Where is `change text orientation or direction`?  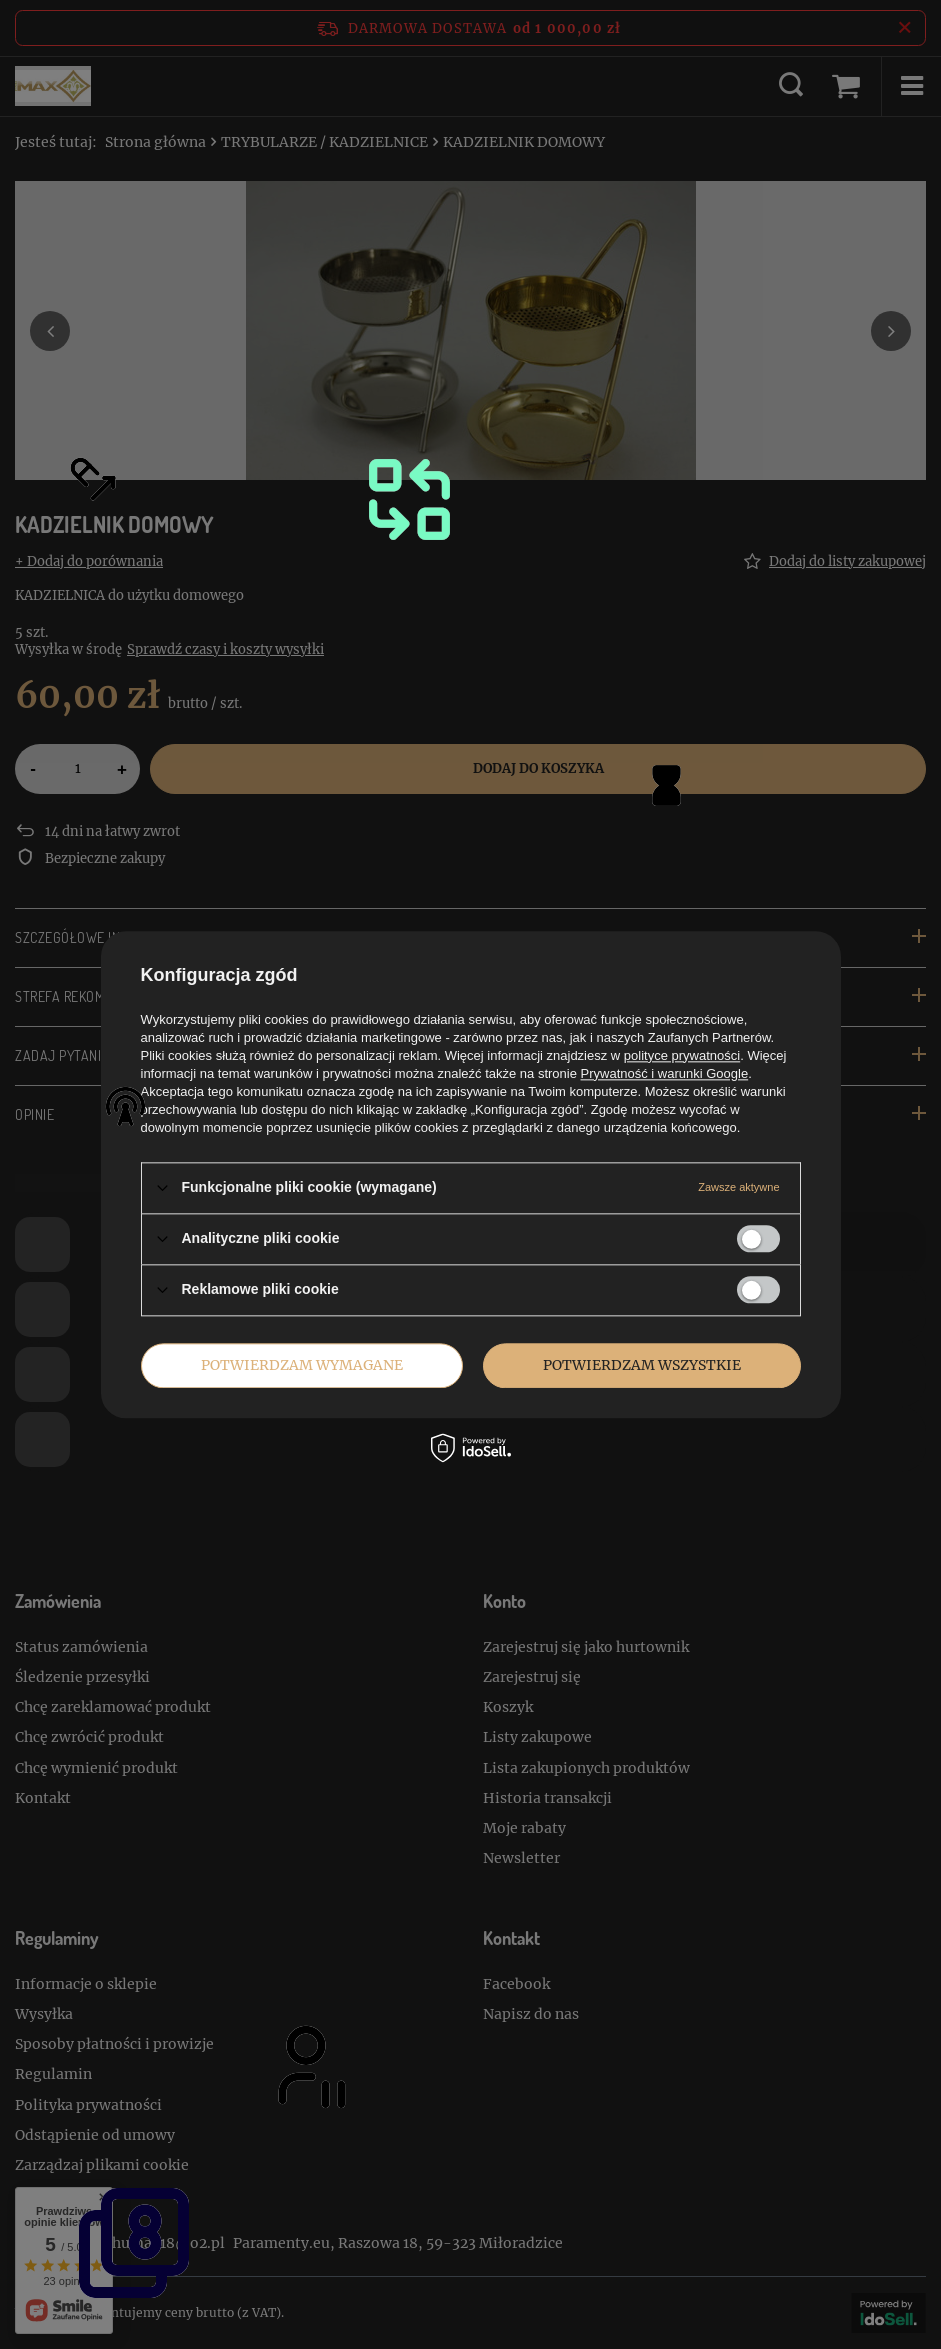 change text orientation or direction is located at coordinates (93, 478).